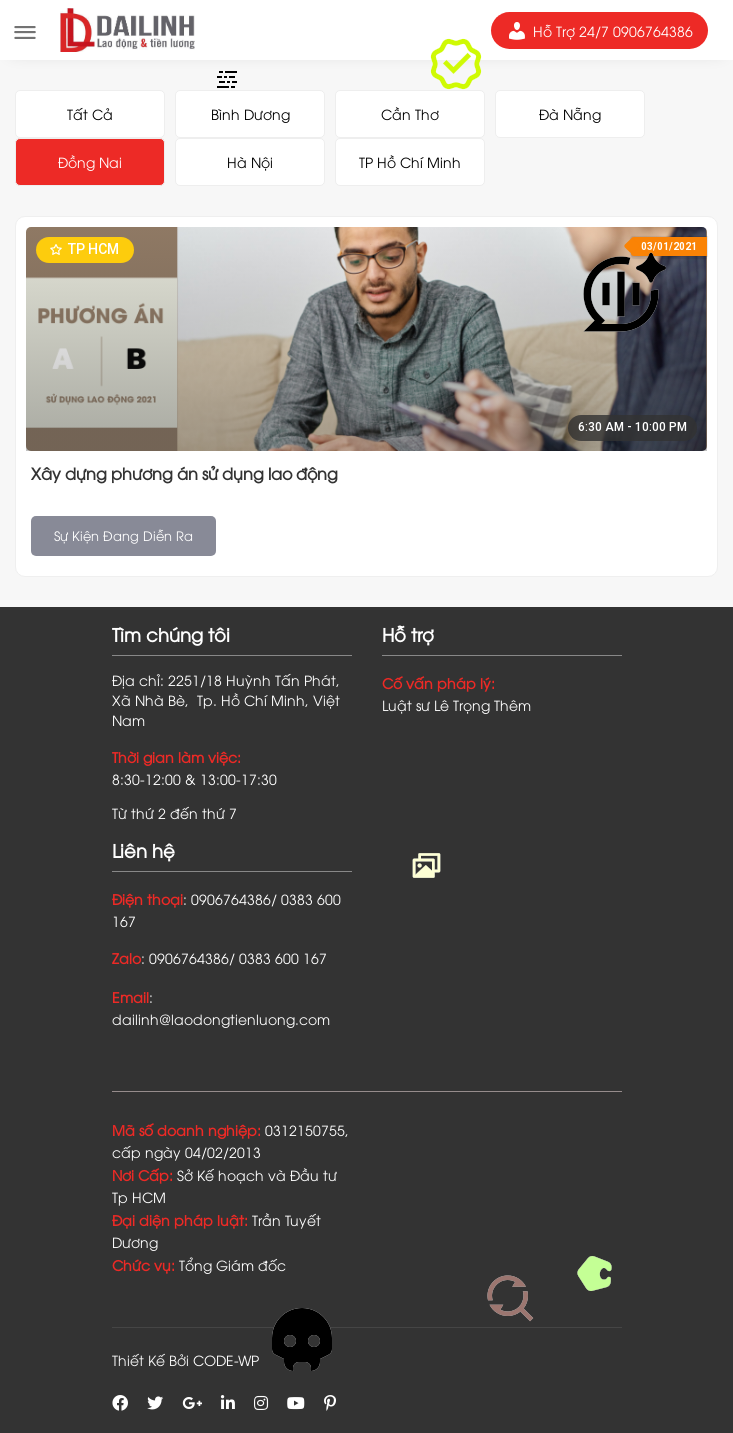 The width and height of the screenshot is (733, 1433). What do you see at coordinates (510, 1298) in the screenshot?
I see `find and replace text in a document` at bounding box center [510, 1298].